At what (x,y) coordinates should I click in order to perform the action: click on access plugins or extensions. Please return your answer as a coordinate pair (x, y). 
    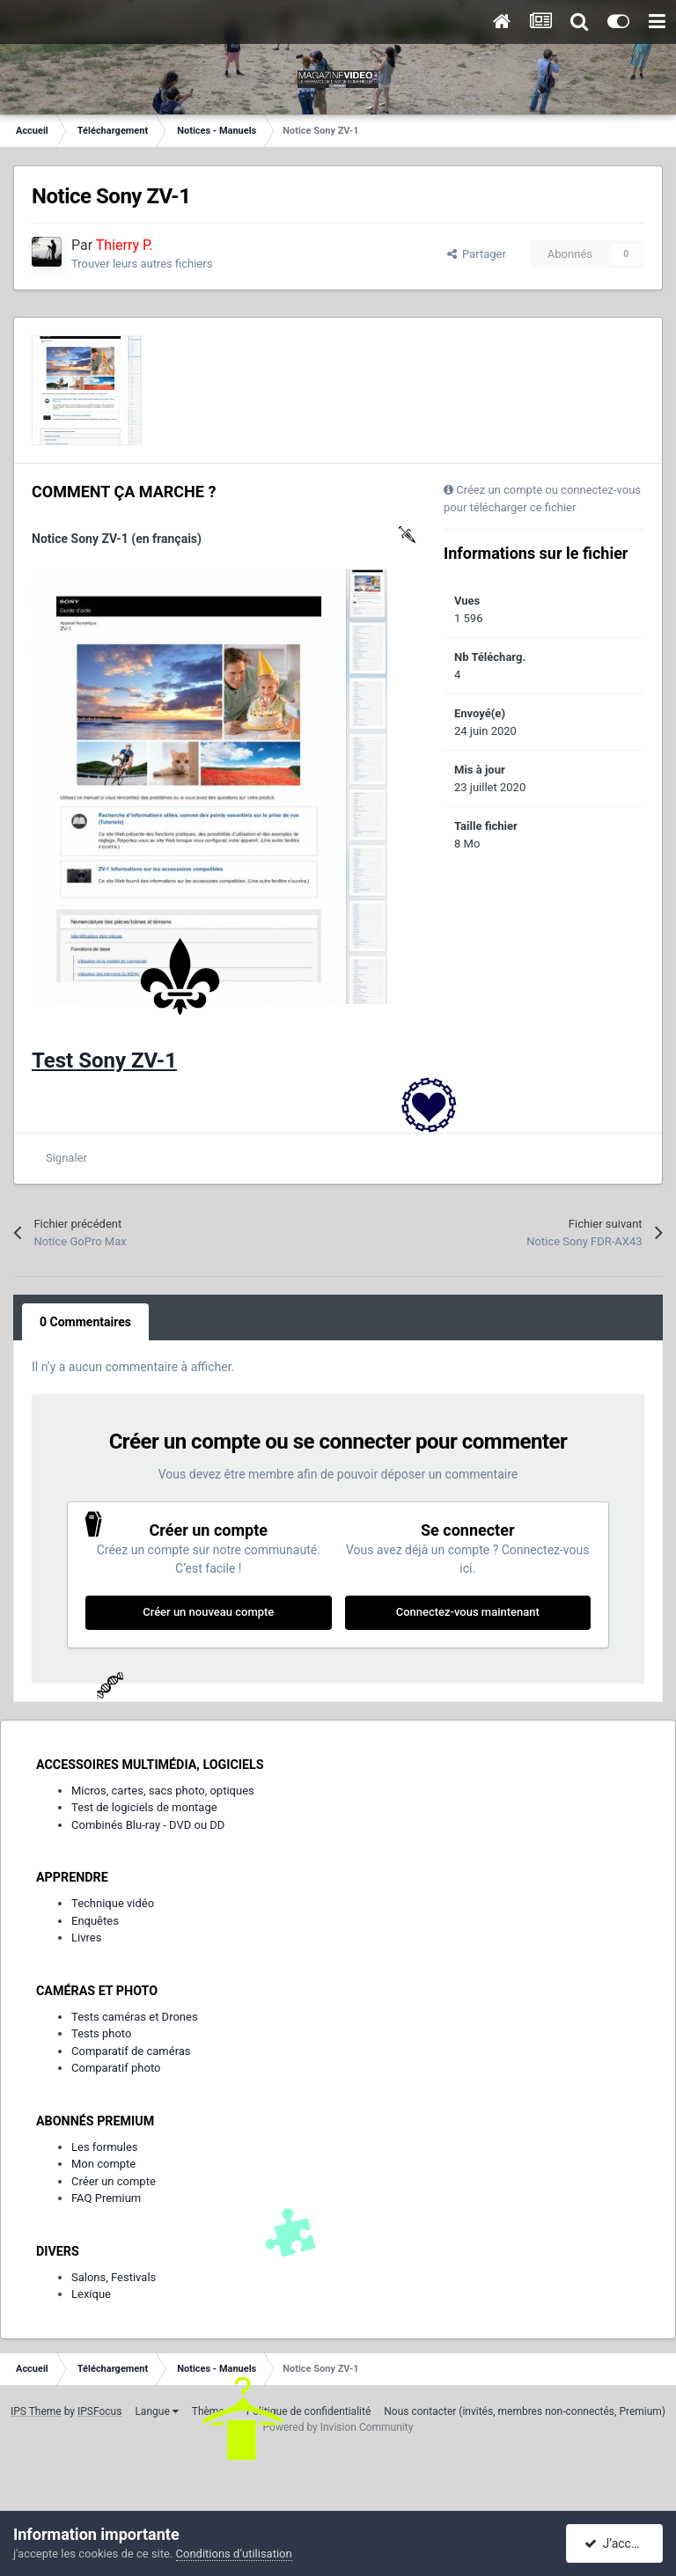
    Looking at the image, I should click on (290, 2233).